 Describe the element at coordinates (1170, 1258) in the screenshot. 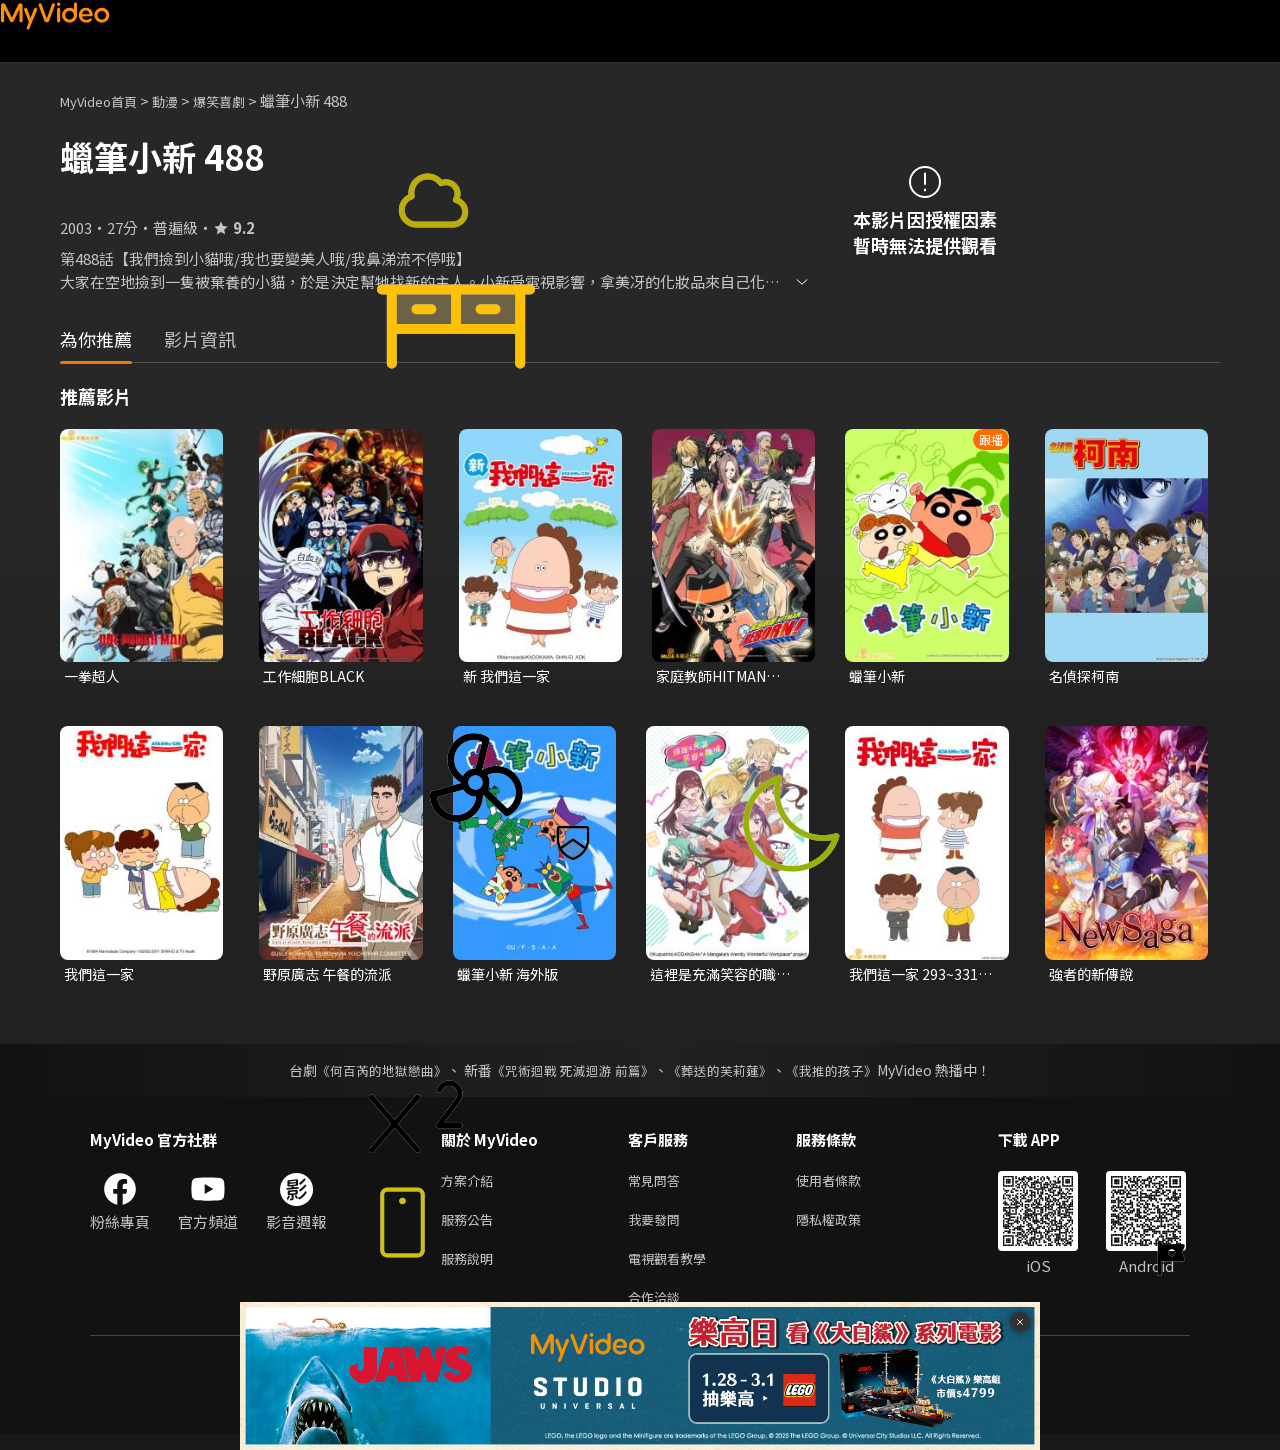

I see `start a guided tour or walkthrough` at that location.